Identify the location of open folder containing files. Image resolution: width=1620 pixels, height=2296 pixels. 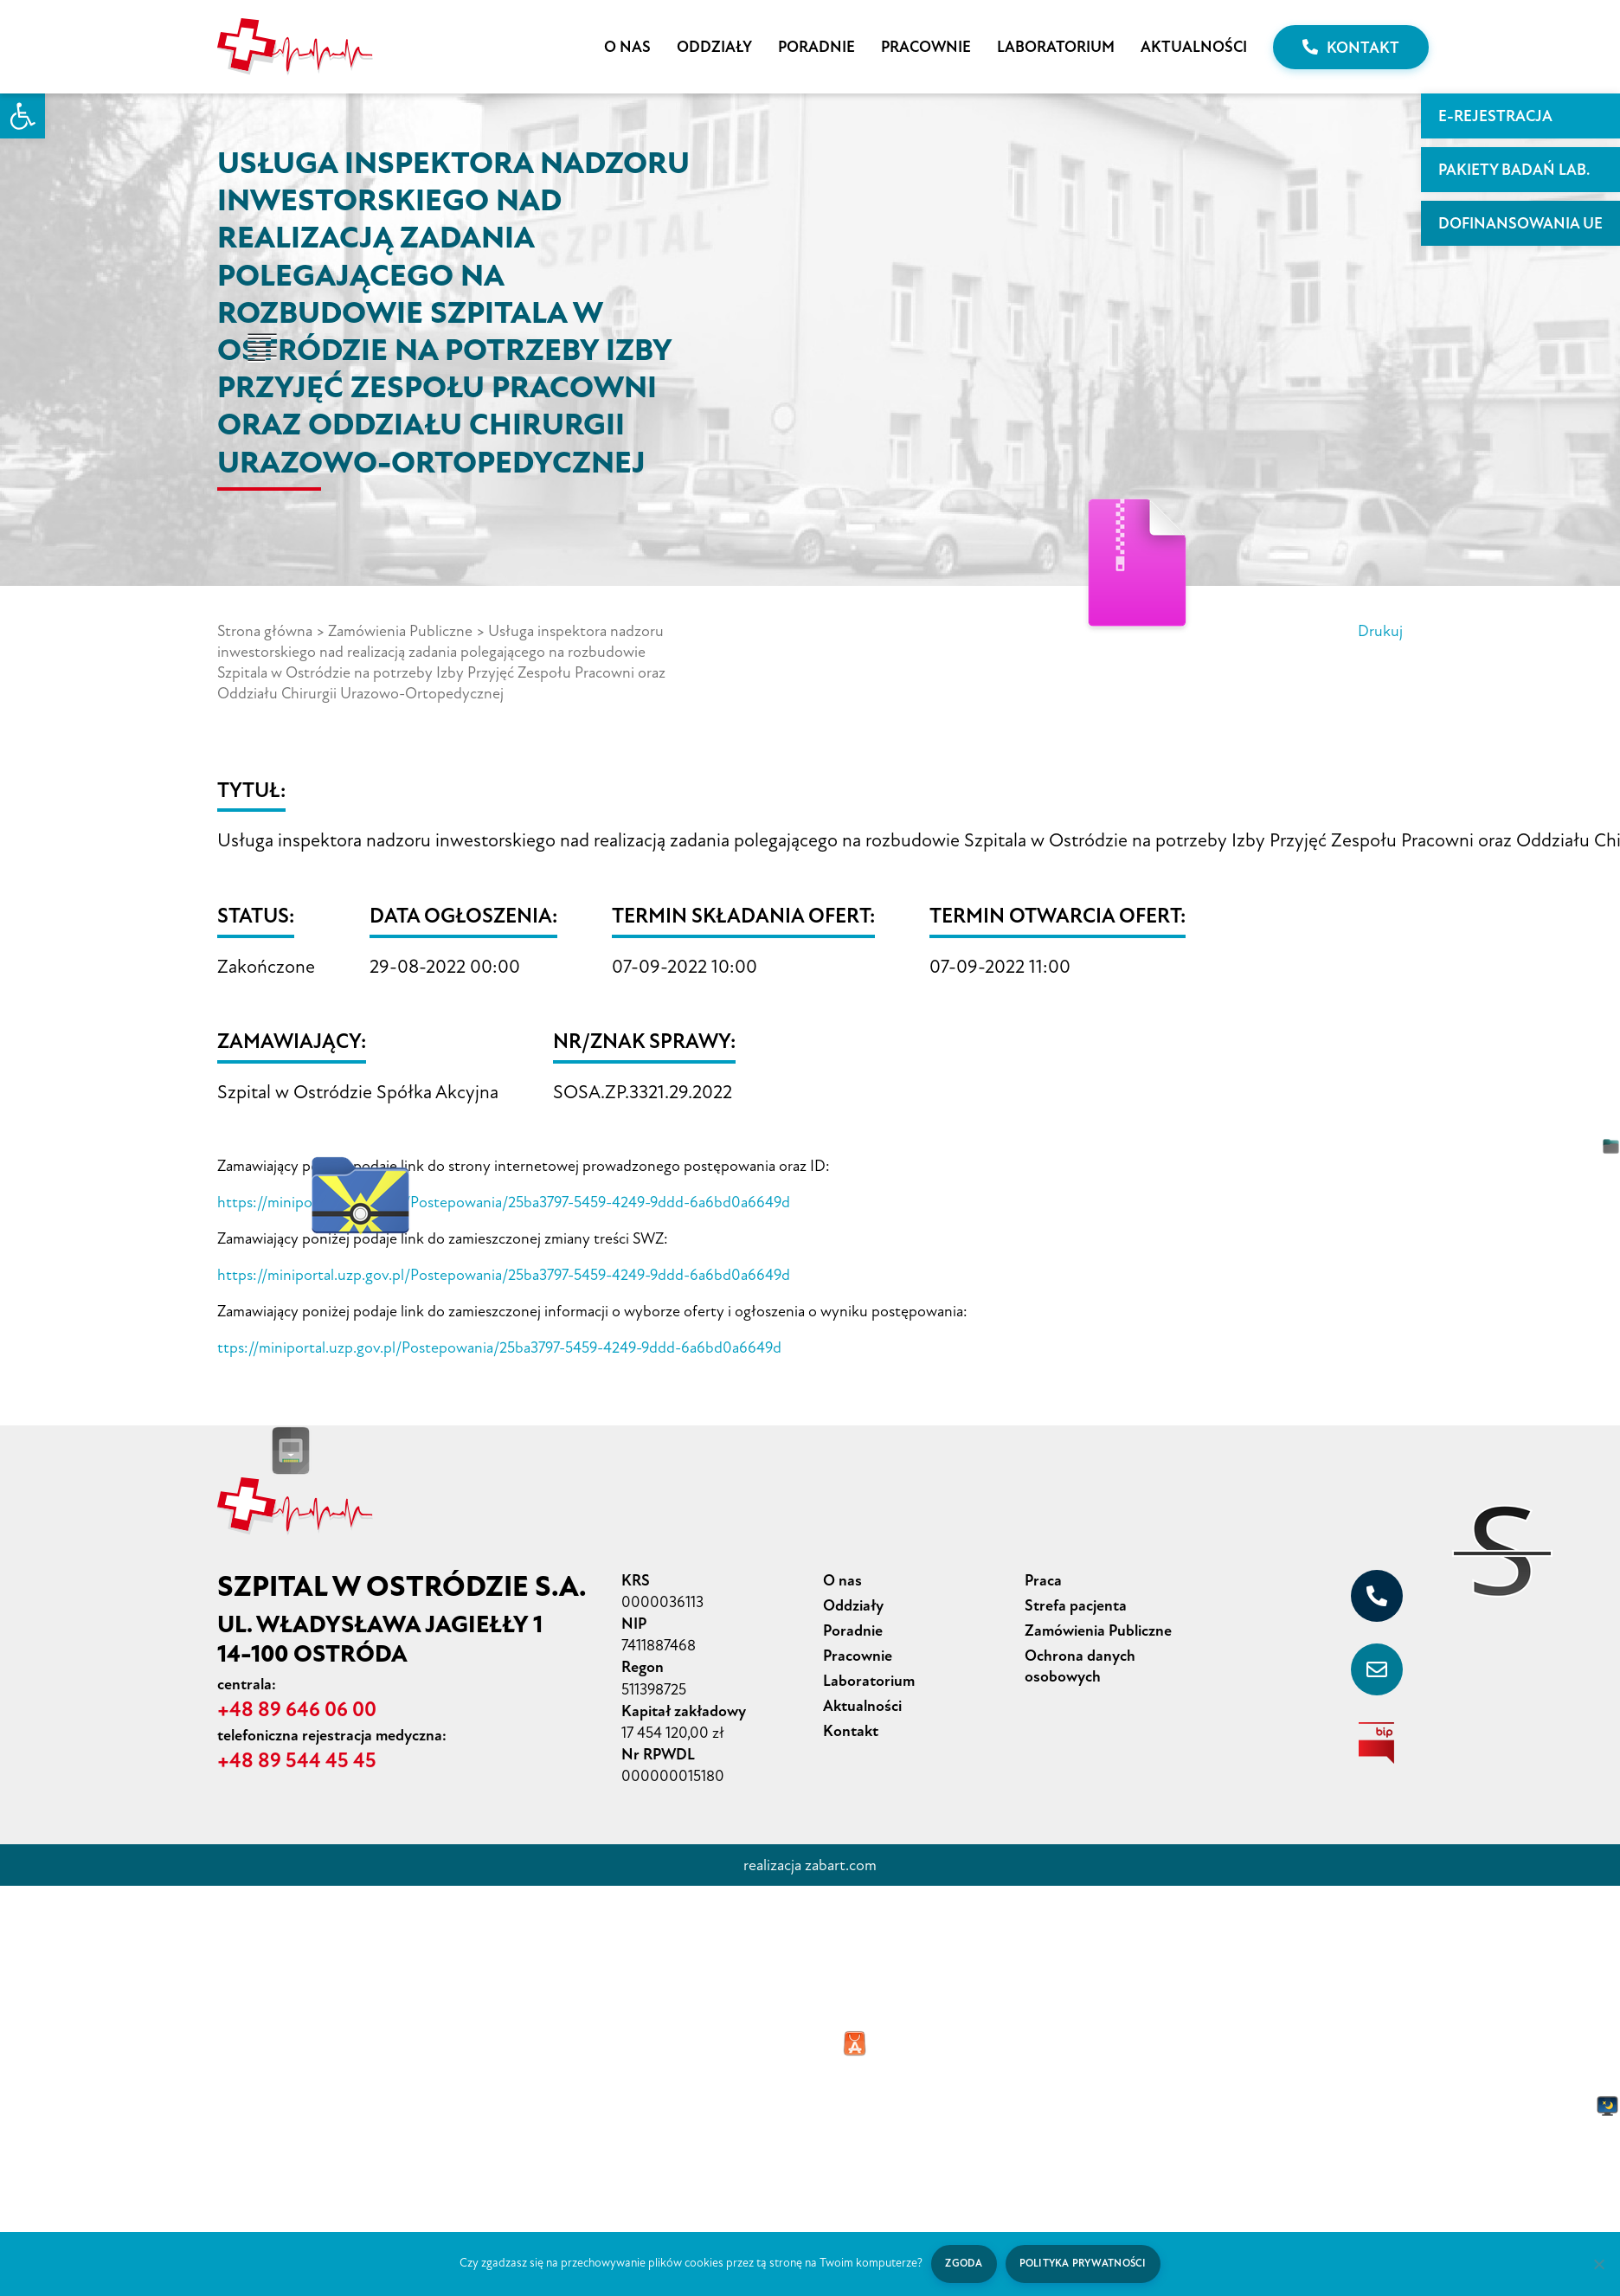
(1610, 1146).